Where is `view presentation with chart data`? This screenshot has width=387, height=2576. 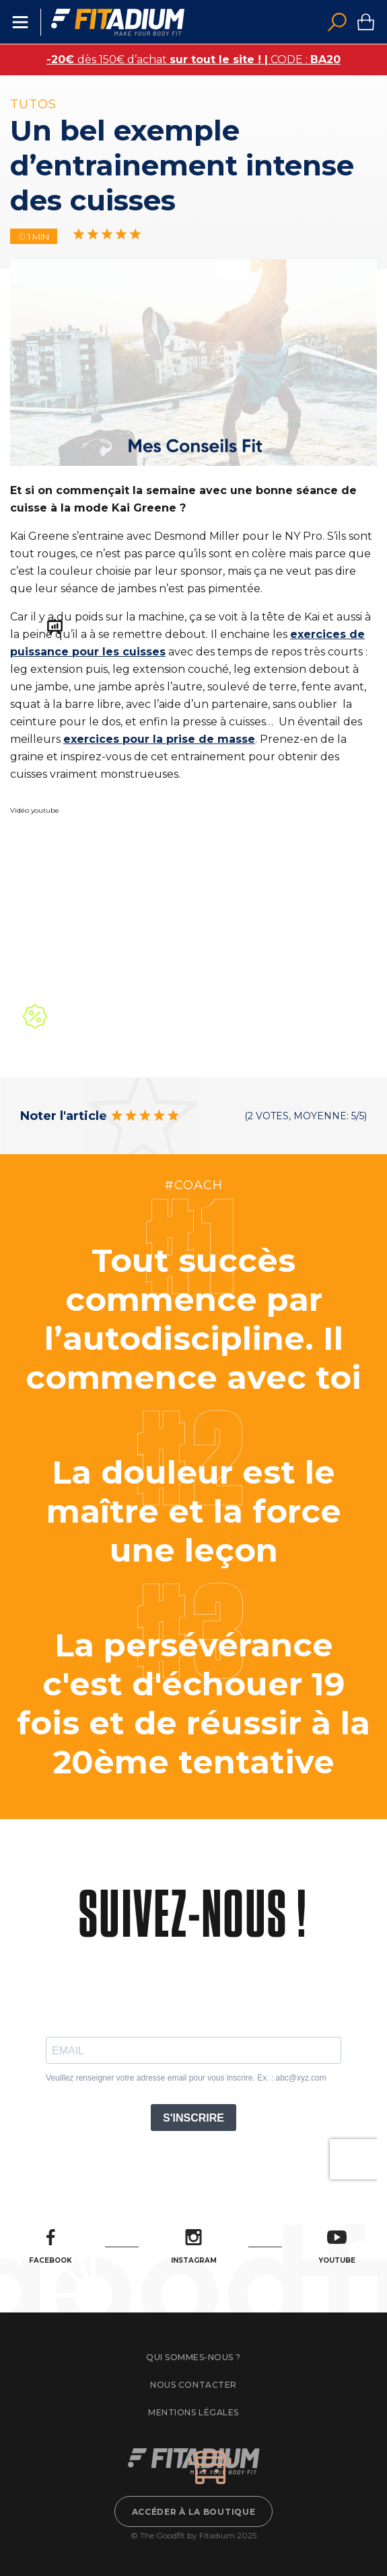 view presentation with chart data is located at coordinates (55, 627).